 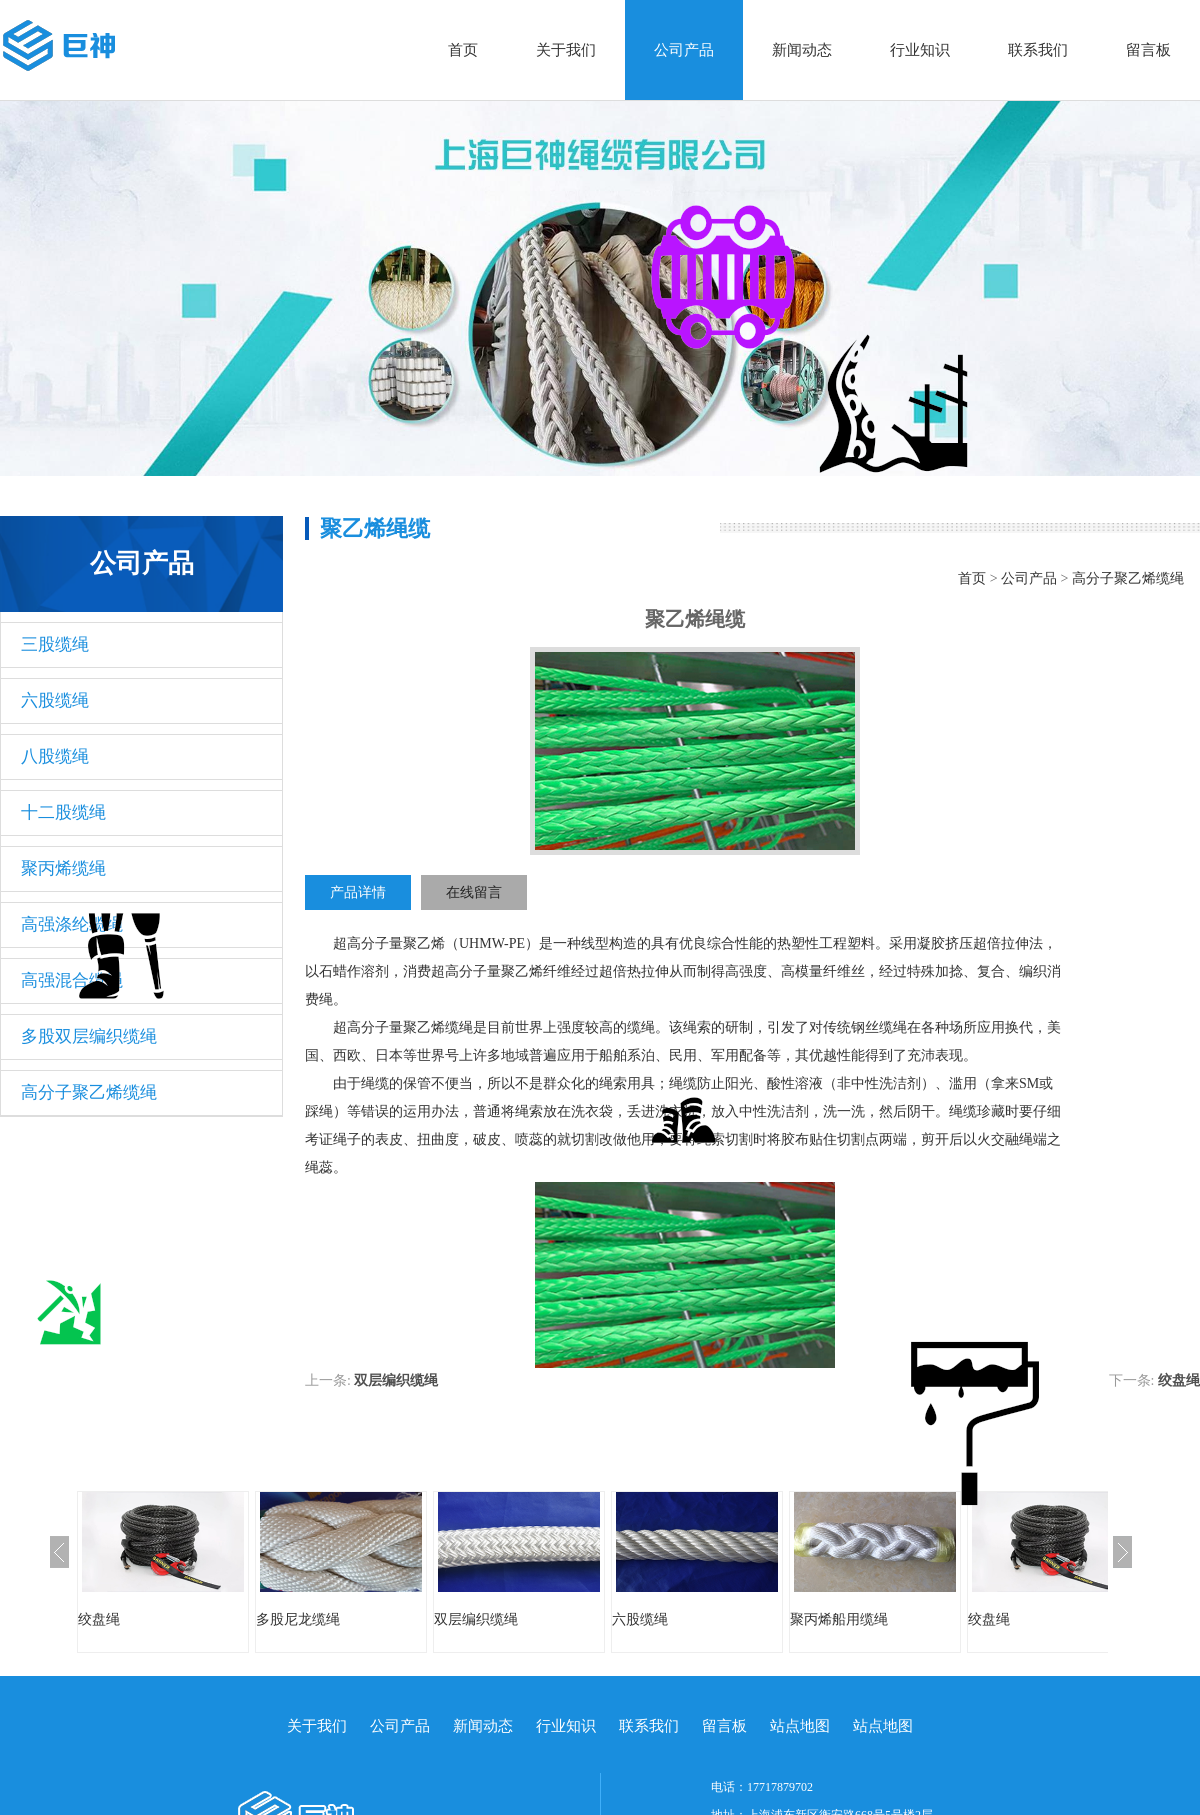 I want to click on equip footwear to your character, so click(x=683, y=1120).